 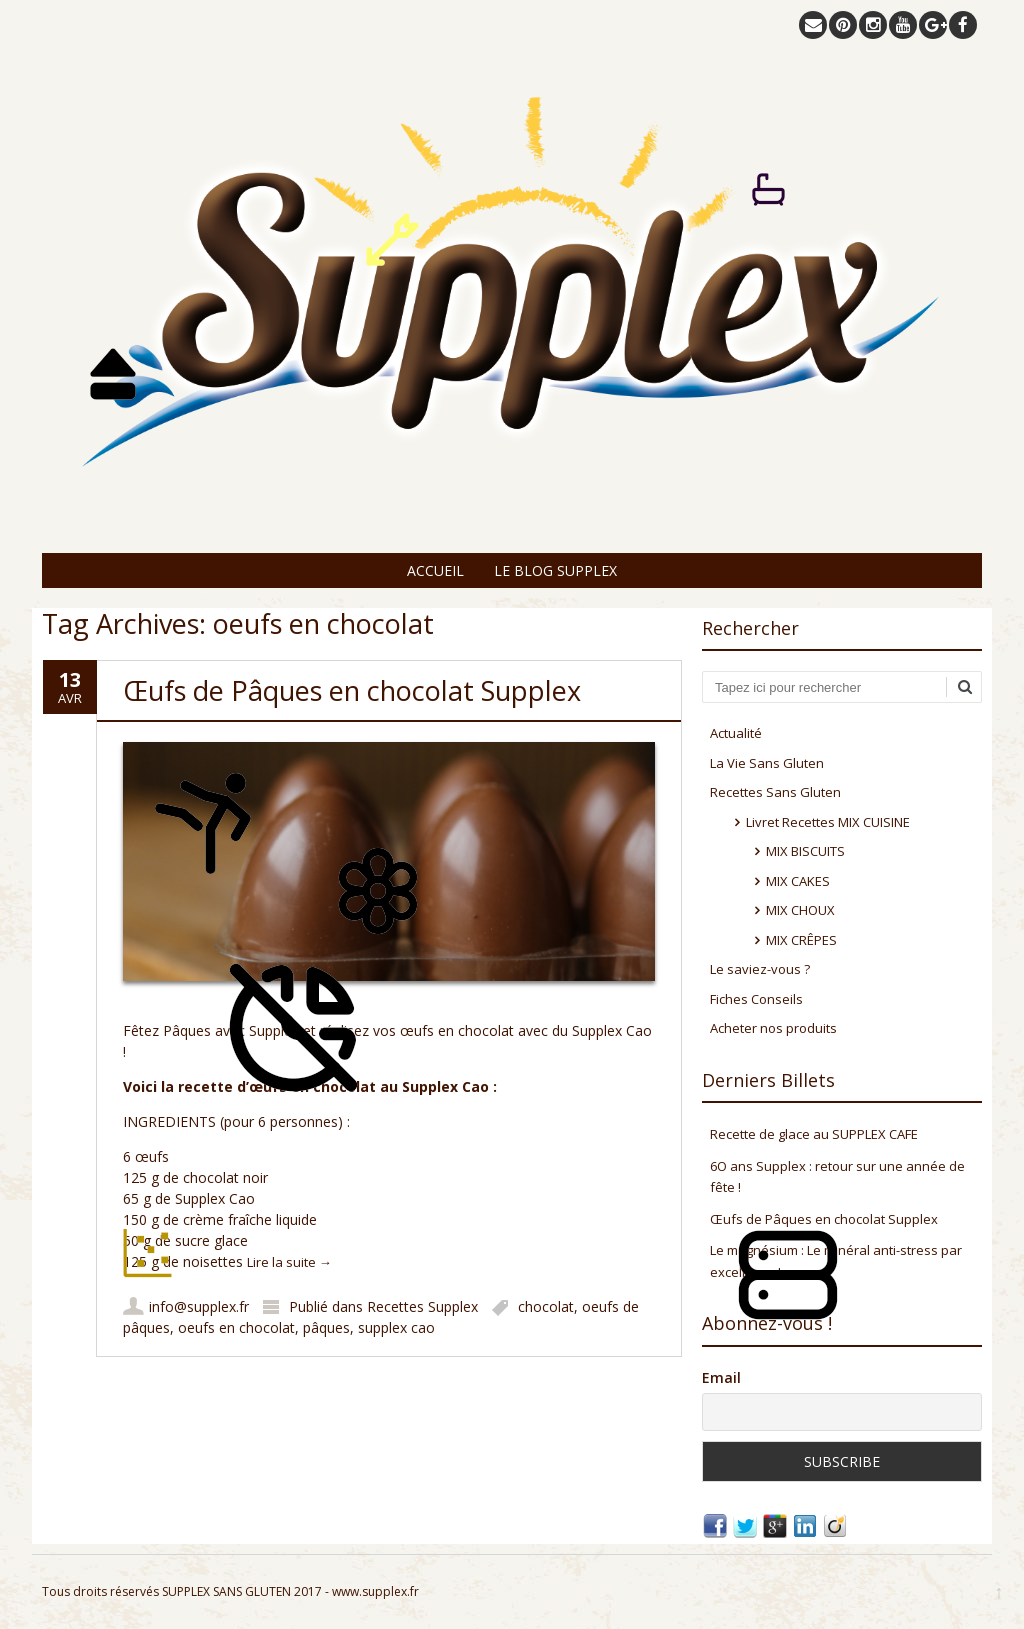 I want to click on access martial arts or combat sports content, so click(x=205, y=823).